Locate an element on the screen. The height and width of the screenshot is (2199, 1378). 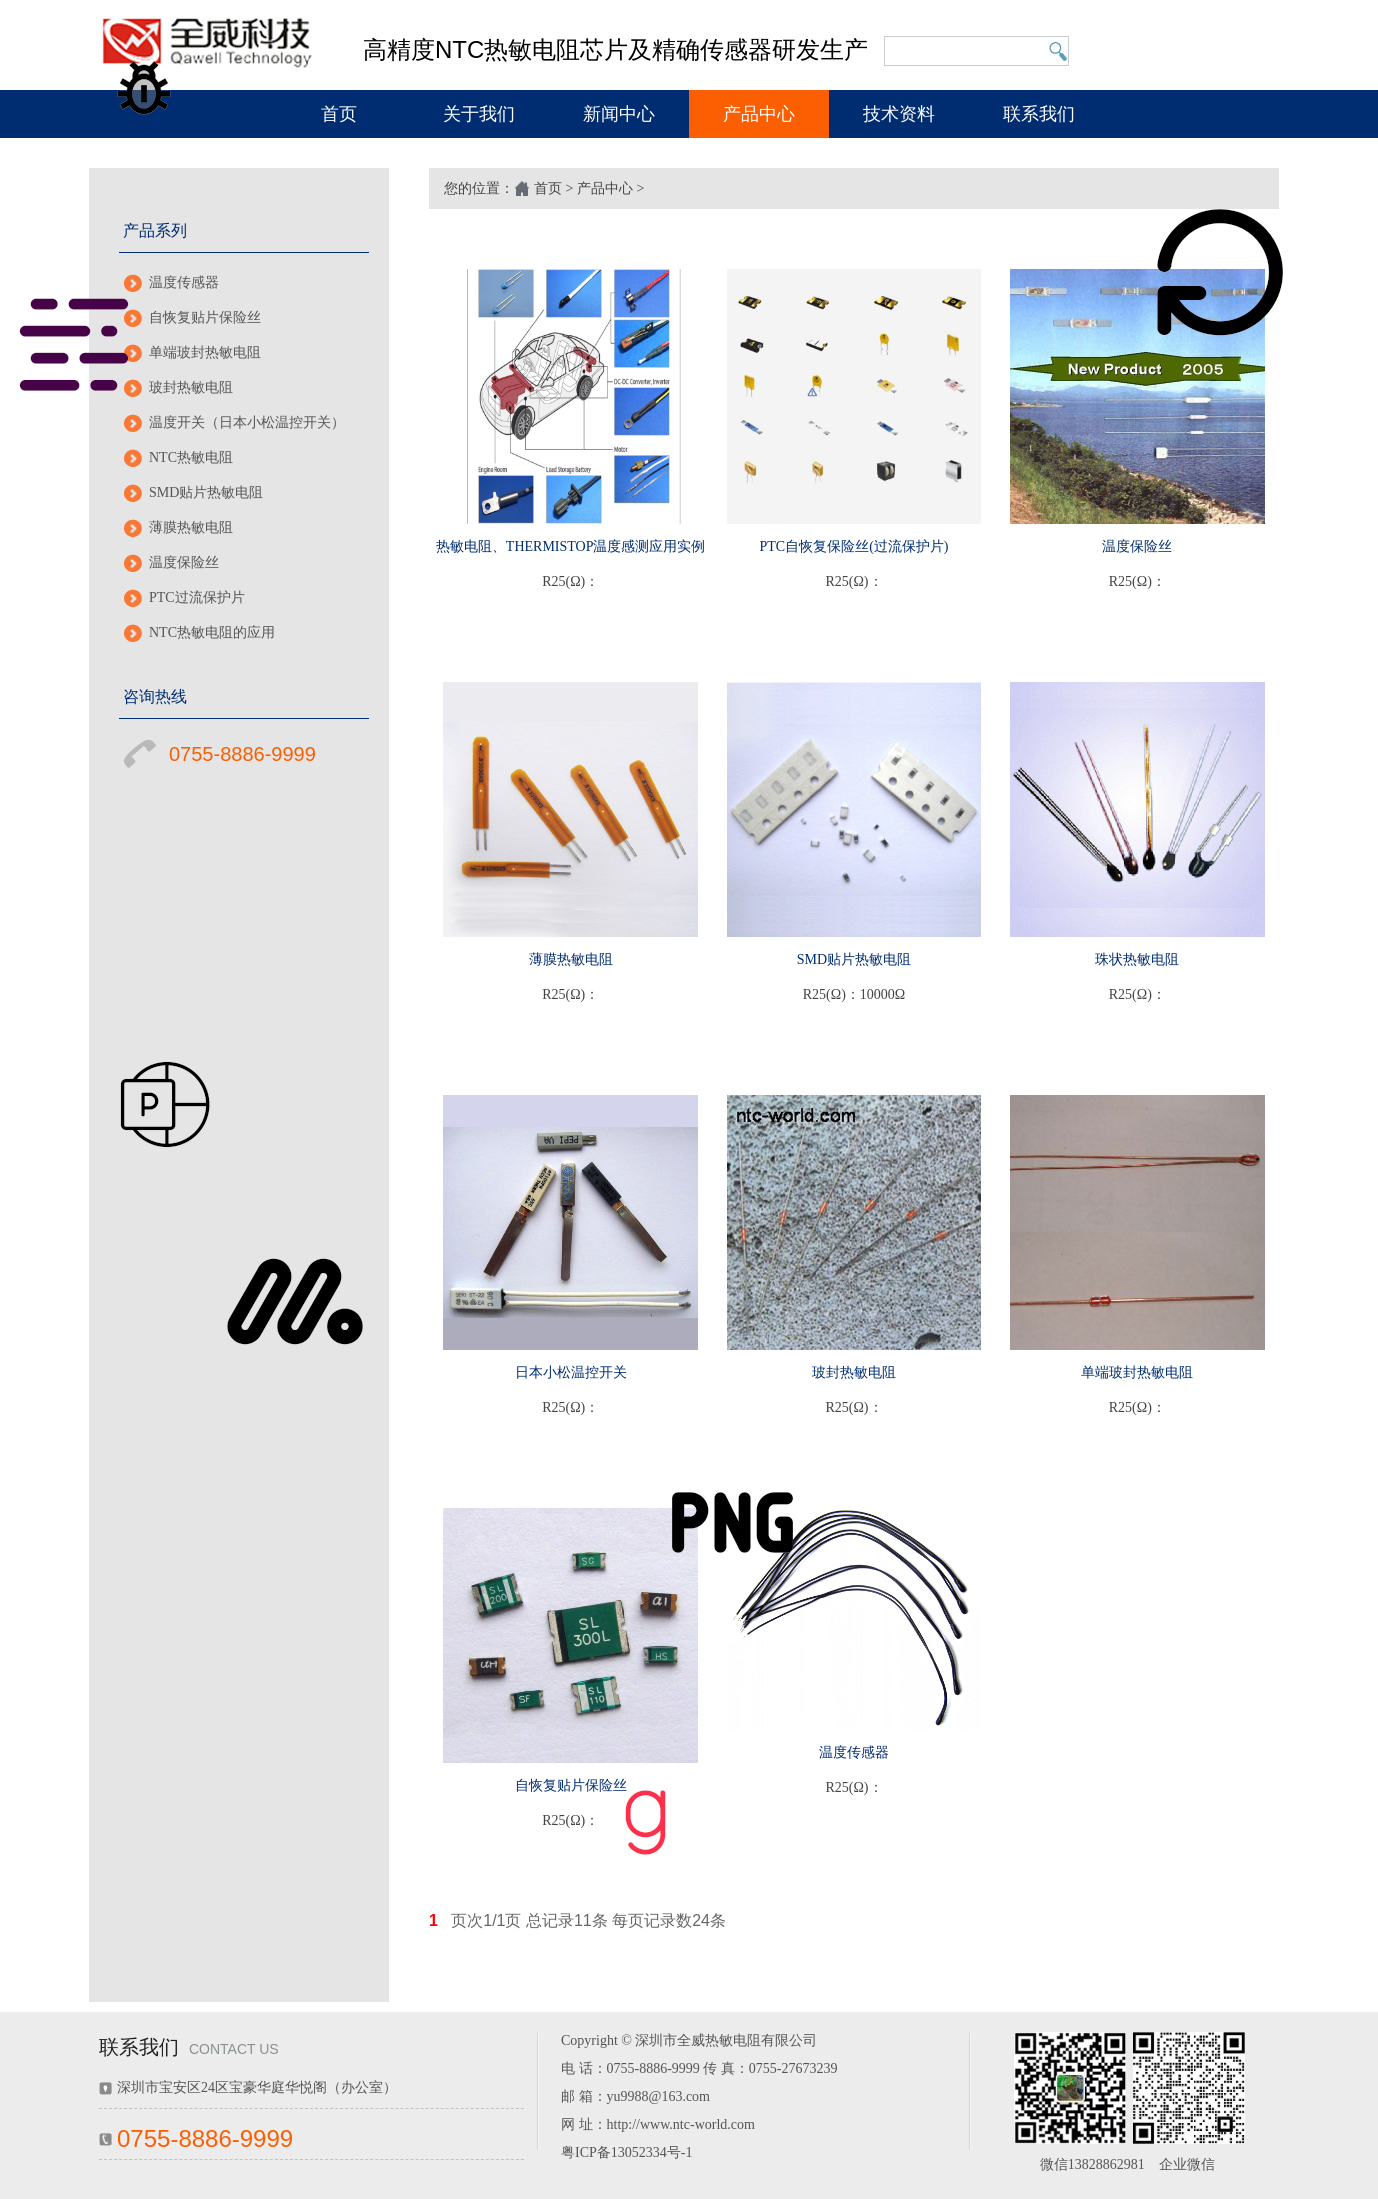
find pest control services nearby is located at coordinates (144, 88).